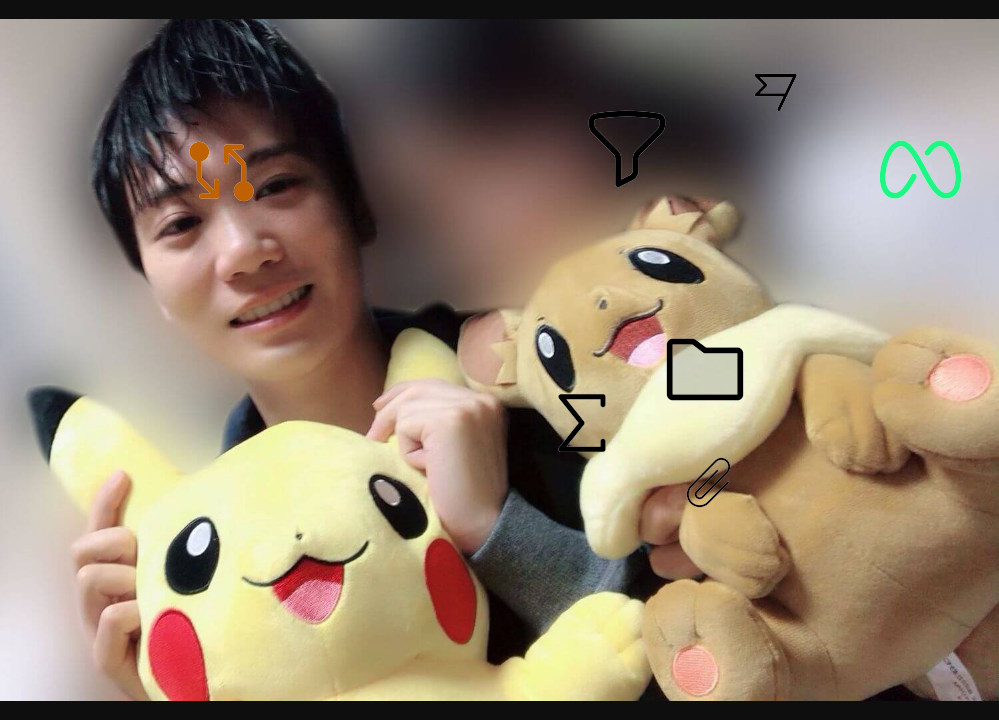  Describe the element at coordinates (627, 149) in the screenshot. I see `filter or sort content` at that location.